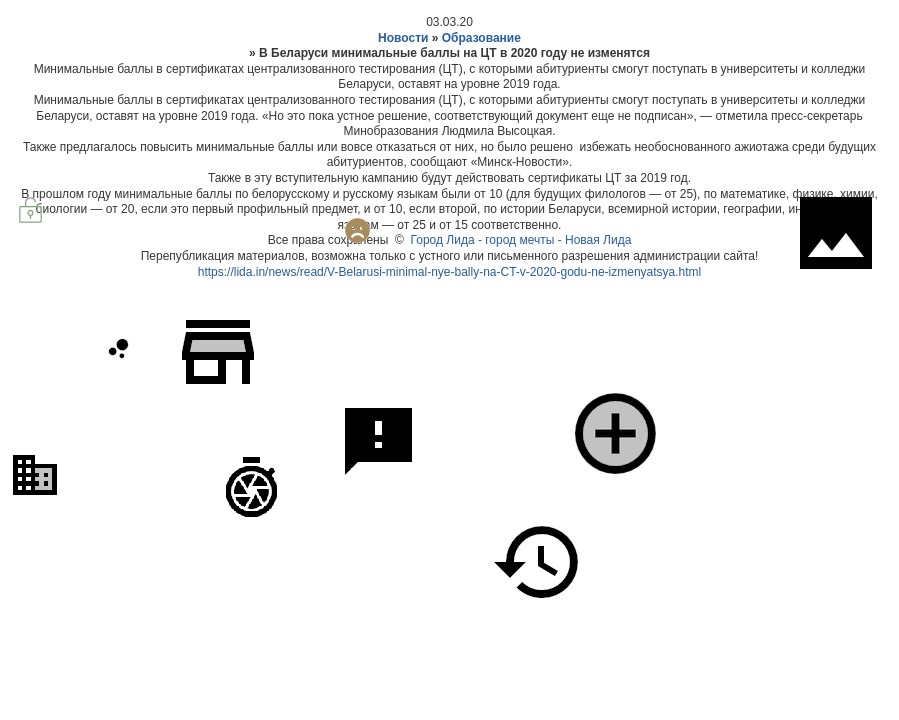 This screenshot has width=899, height=720. Describe the element at coordinates (357, 230) in the screenshot. I see `submit negative feedback or rating` at that location.